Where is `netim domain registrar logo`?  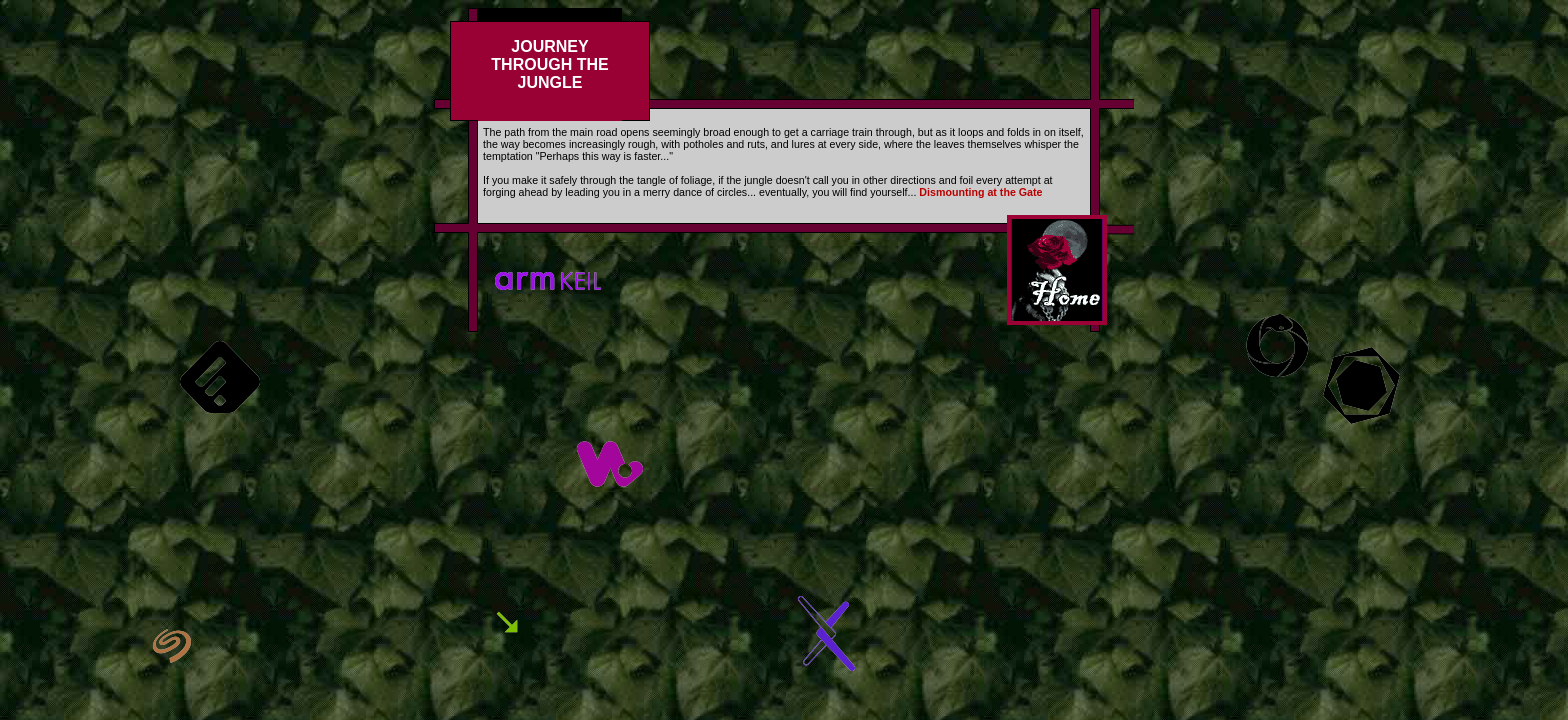 netim domain registrar logo is located at coordinates (610, 464).